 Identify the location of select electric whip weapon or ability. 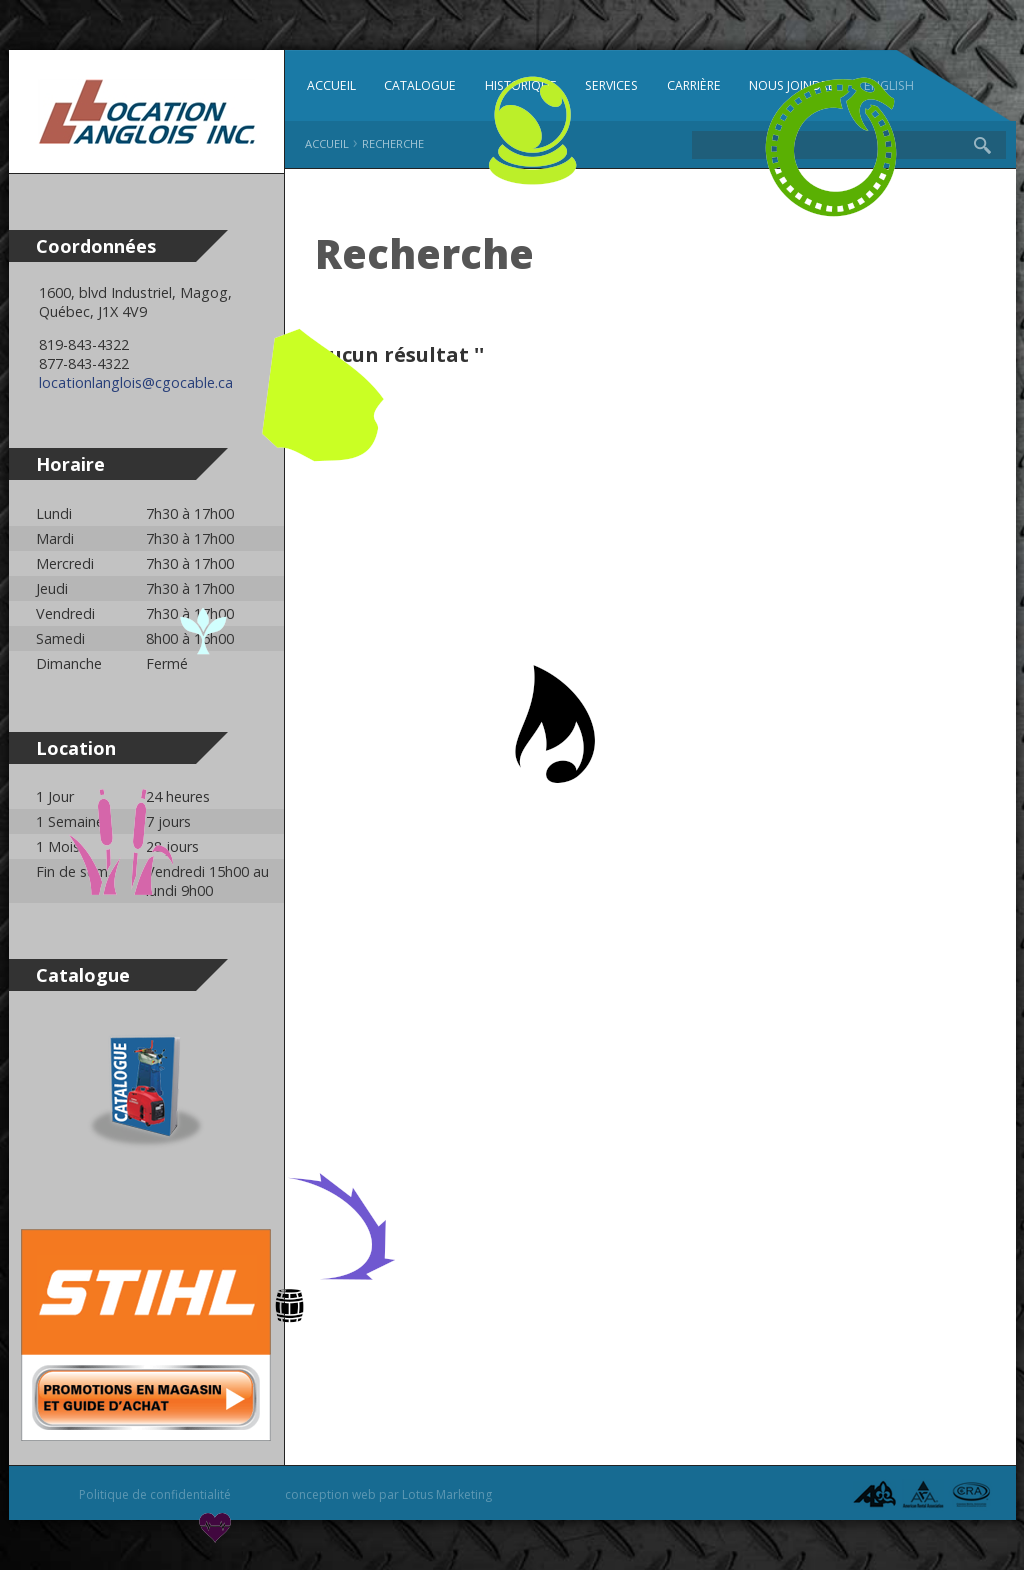
(341, 1226).